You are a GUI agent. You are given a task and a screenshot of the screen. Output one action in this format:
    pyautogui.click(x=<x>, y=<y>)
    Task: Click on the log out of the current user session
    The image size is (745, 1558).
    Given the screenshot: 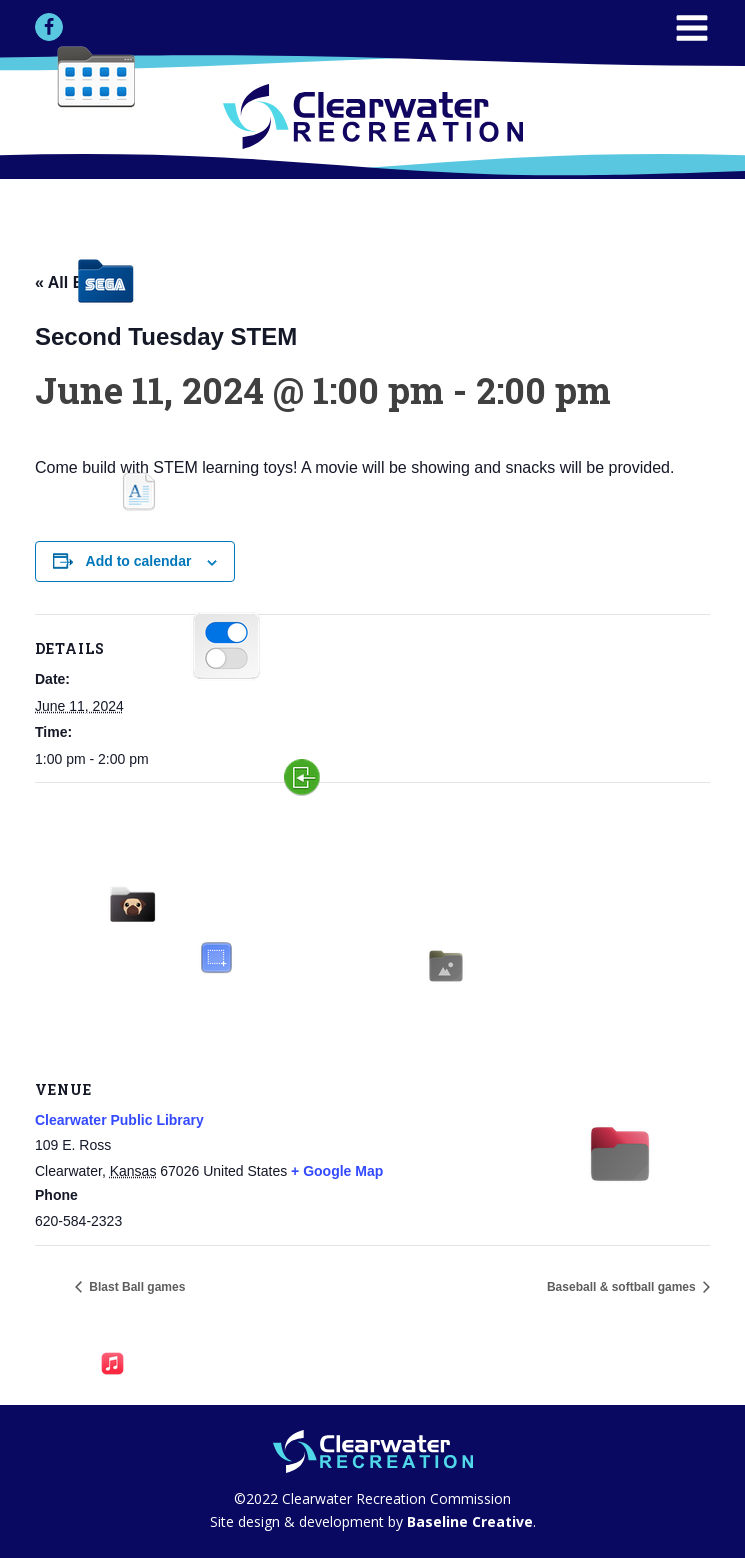 What is the action you would take?
    pyautogui.click(x=302, y=777)
    